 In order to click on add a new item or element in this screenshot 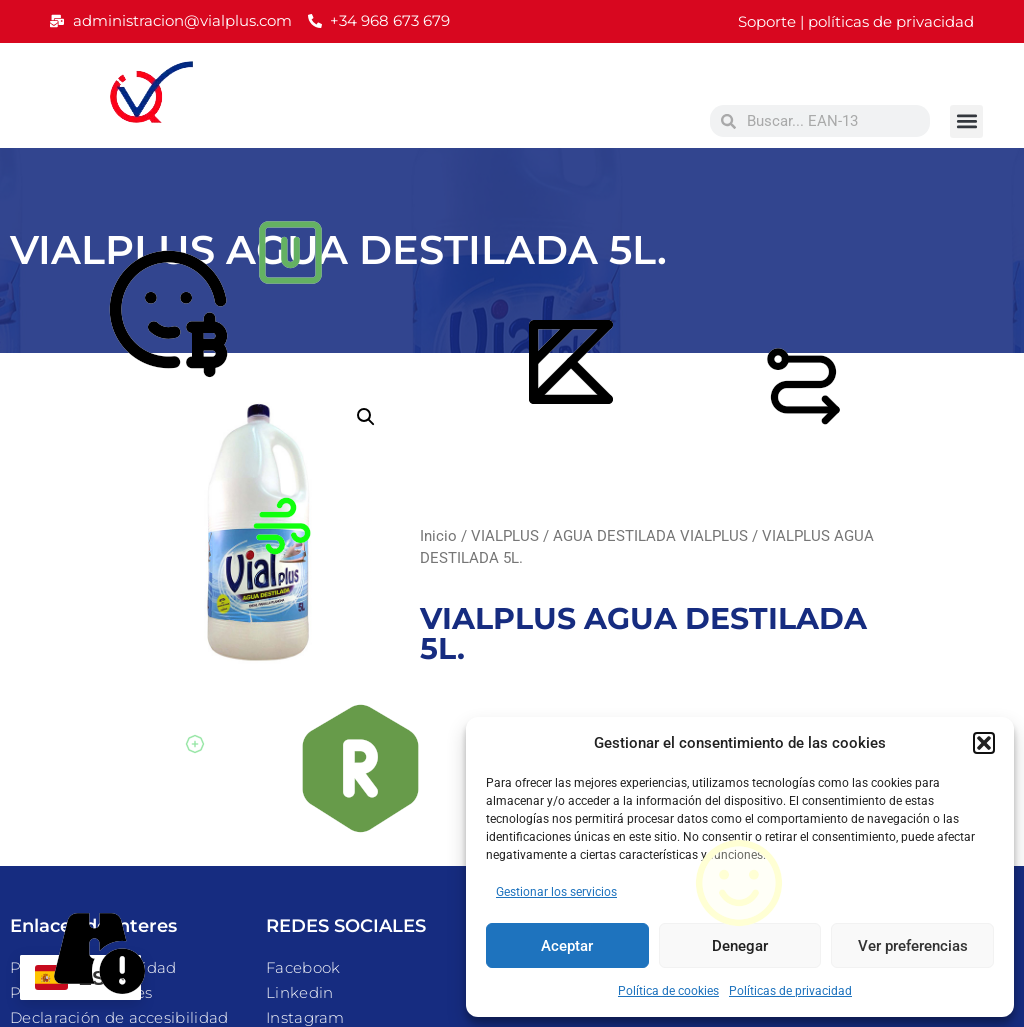, I will do `click(195, 744)`.